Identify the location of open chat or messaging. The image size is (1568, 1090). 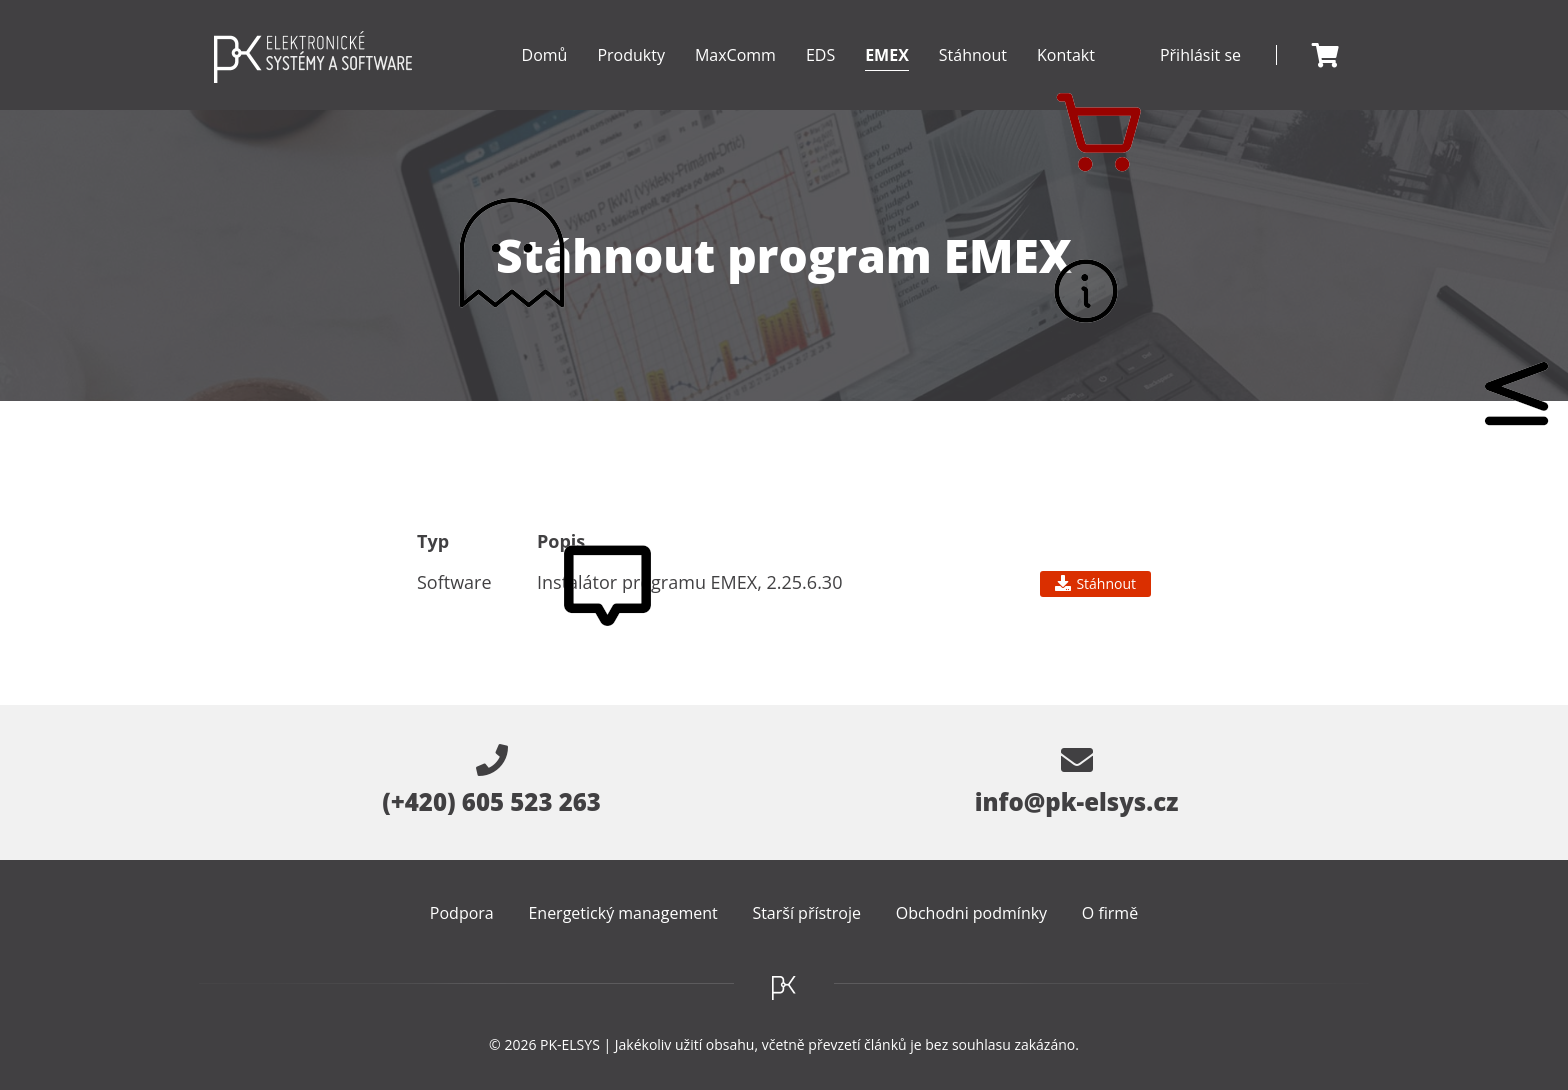
(607, 582).